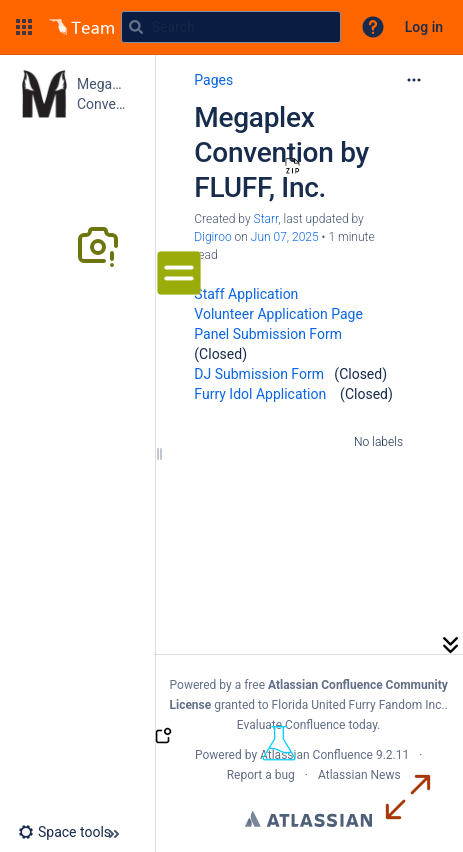 This screenshot has width=463, height=852. I want to click on camera error or malfunction alert, so click(98, 245).